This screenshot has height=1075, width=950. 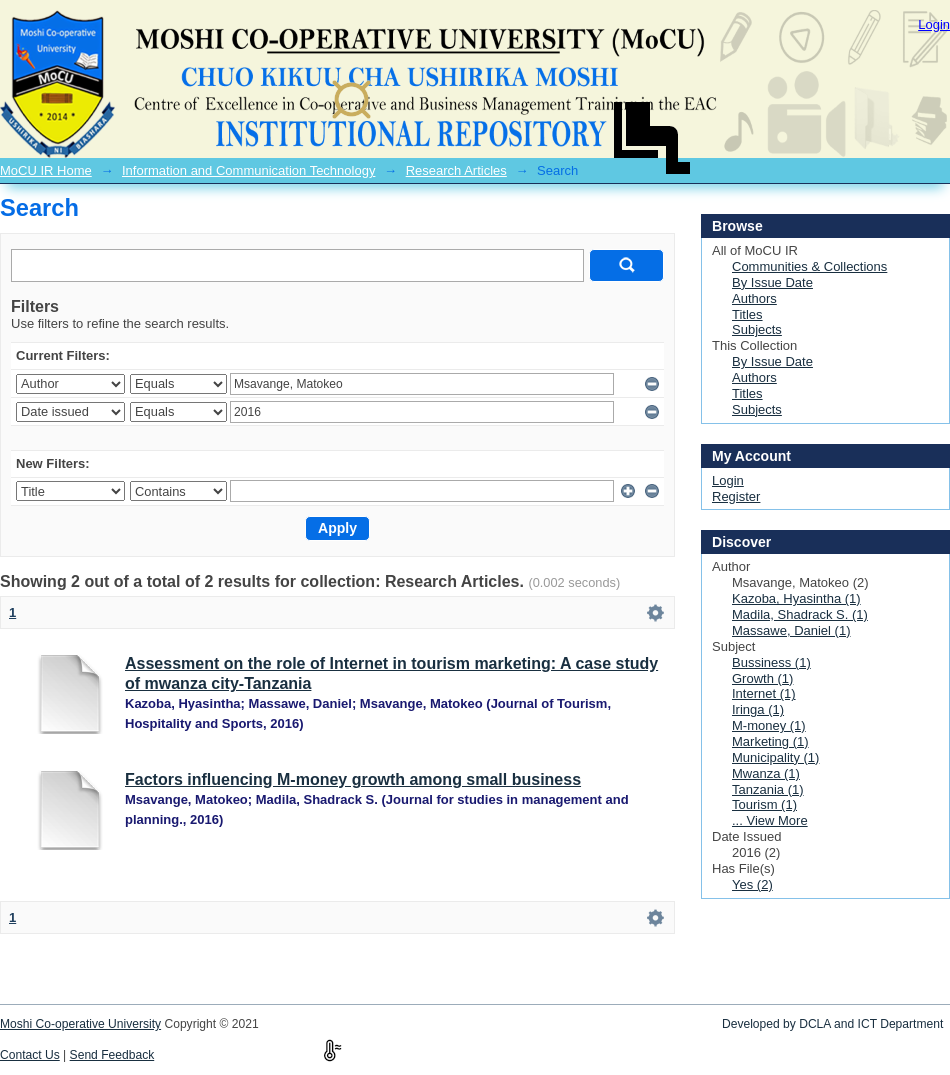 What do you see at coordinates (330, 1050) in the screenshot?
I see `indicates high temperature or heat warning` at bounding box center [330, 1050].